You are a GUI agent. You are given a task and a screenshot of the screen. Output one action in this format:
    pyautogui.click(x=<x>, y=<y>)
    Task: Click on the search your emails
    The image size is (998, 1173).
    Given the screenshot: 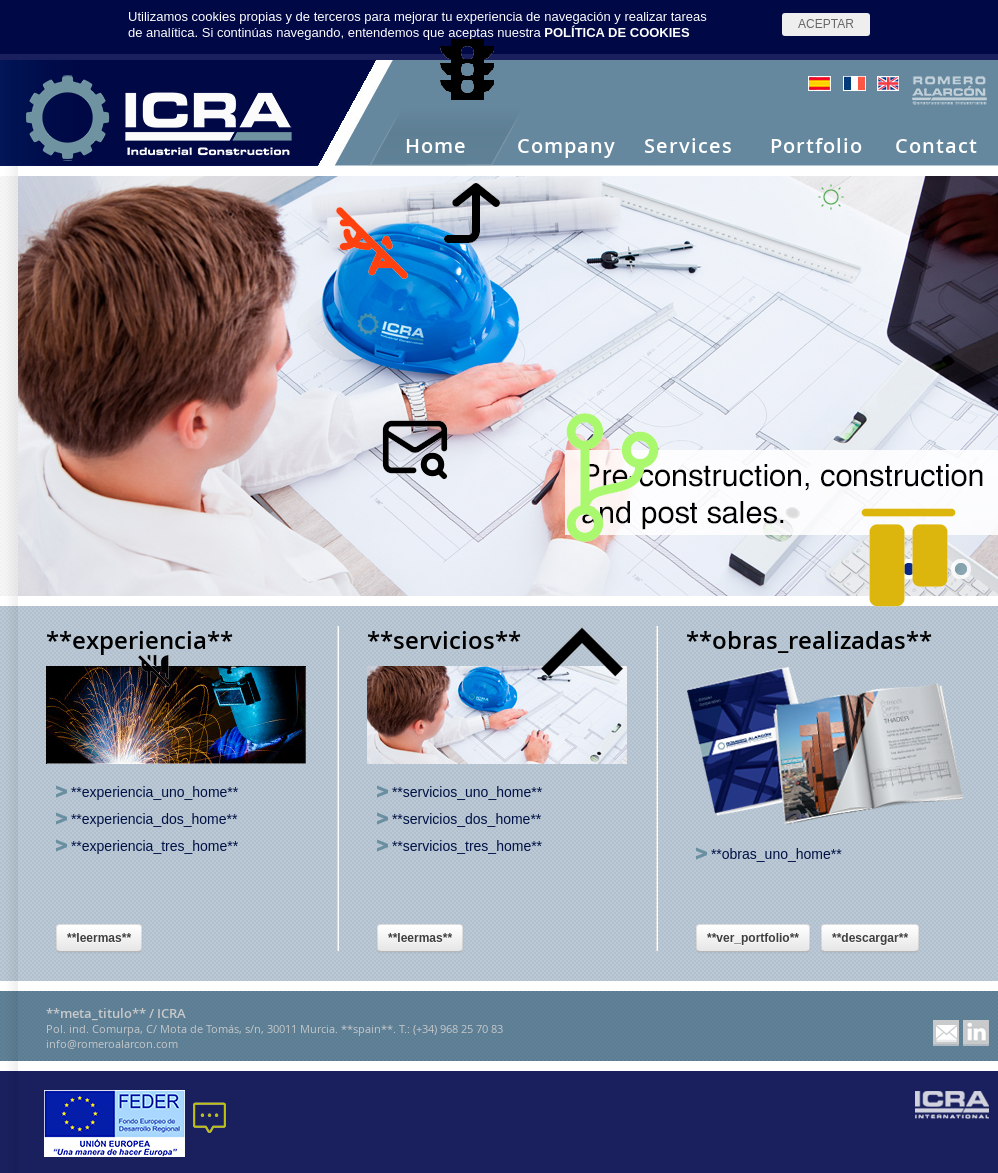 What is the action you would take?
    pyautogui.click(x=415, y=447)
    